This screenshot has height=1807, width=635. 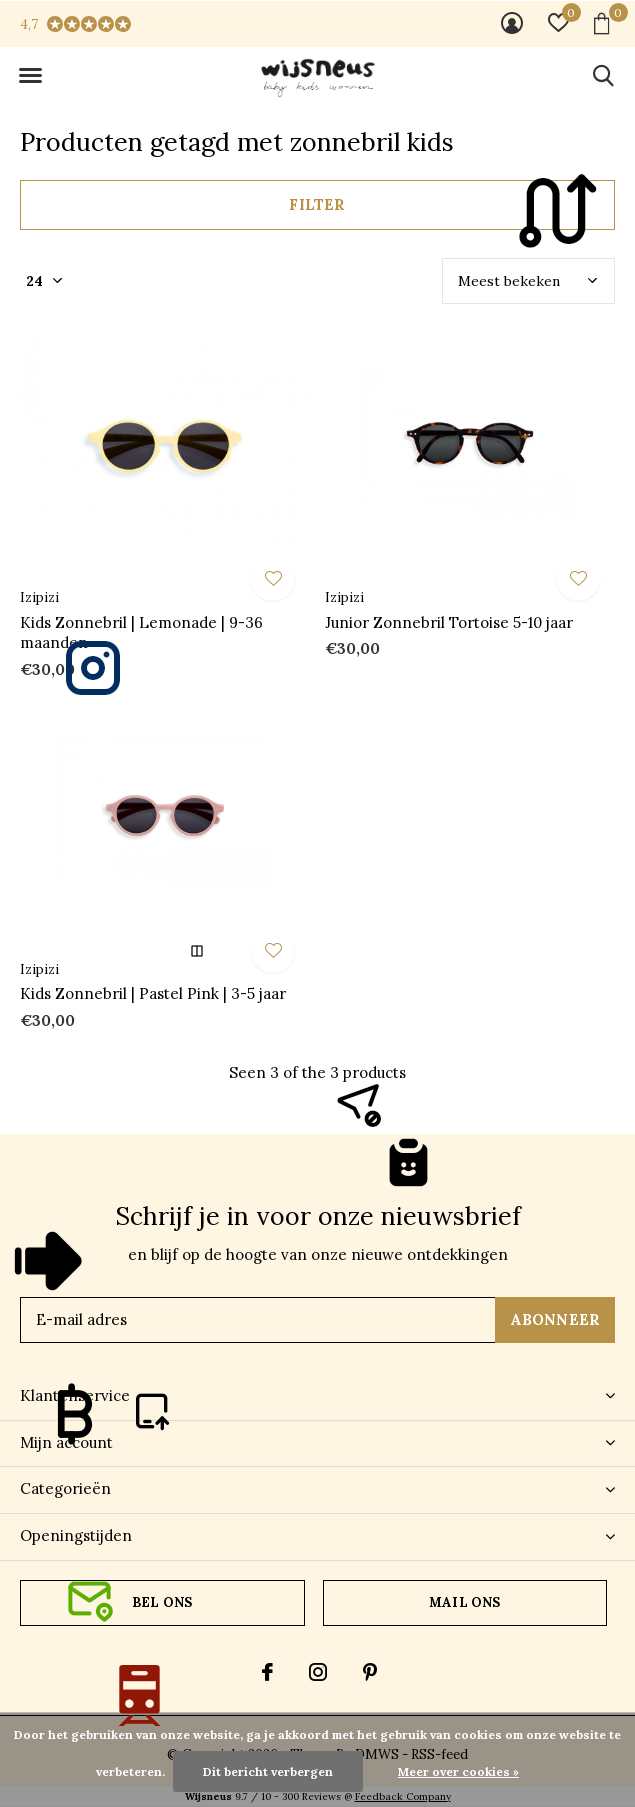 I want to click on disable location sharing, so click(x=358, y=1104).